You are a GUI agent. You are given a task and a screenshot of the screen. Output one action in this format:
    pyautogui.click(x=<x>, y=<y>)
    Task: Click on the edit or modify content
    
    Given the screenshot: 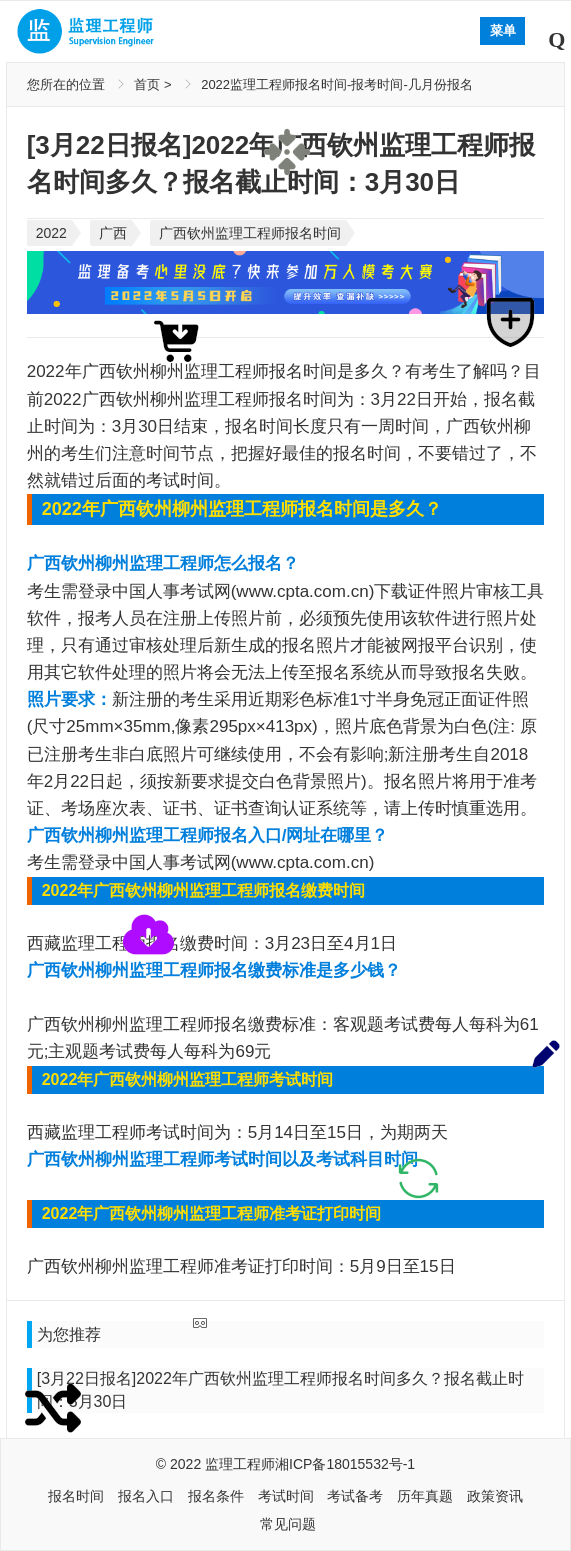 What is the action you would take?
    pyautogui.click(x=546, y=1054)
    